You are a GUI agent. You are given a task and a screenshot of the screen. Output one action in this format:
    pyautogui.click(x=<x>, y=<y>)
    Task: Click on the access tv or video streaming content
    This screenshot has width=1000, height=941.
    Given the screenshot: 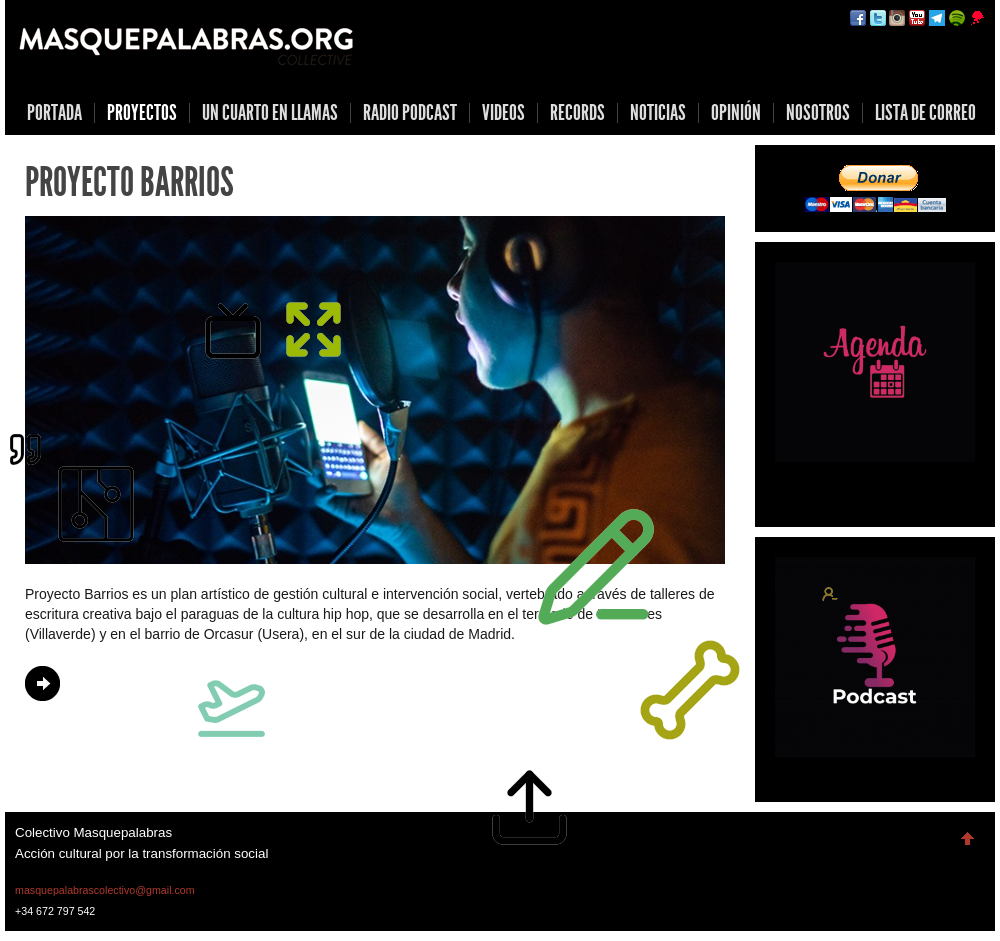 What is the action you would take?
    pyautogui.click(x=233, y=331)
    